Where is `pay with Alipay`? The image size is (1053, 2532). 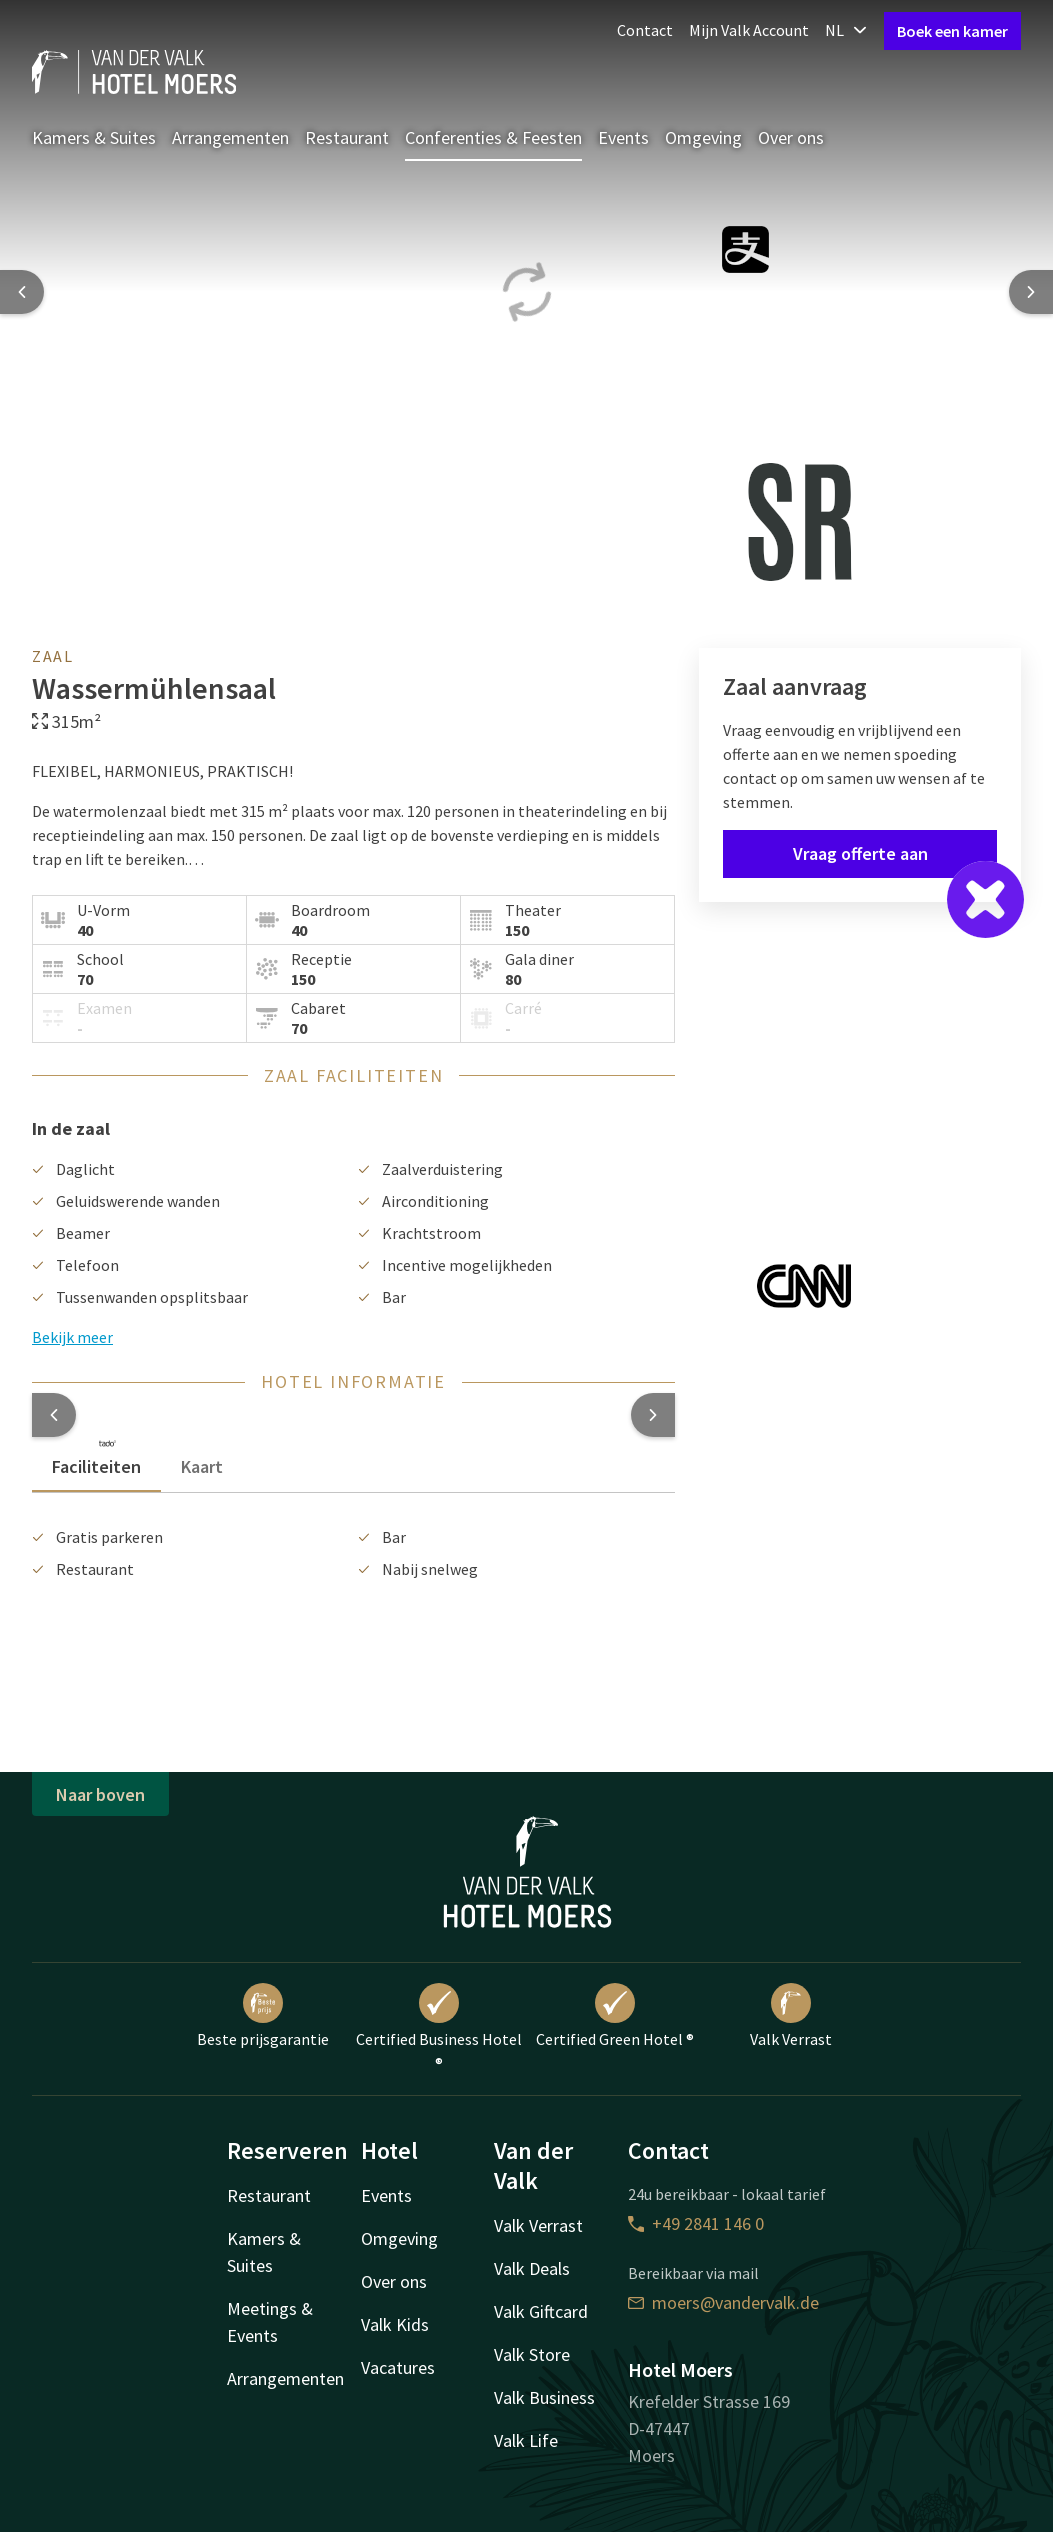 pay with Alipay is located at coordinates (745, 249).